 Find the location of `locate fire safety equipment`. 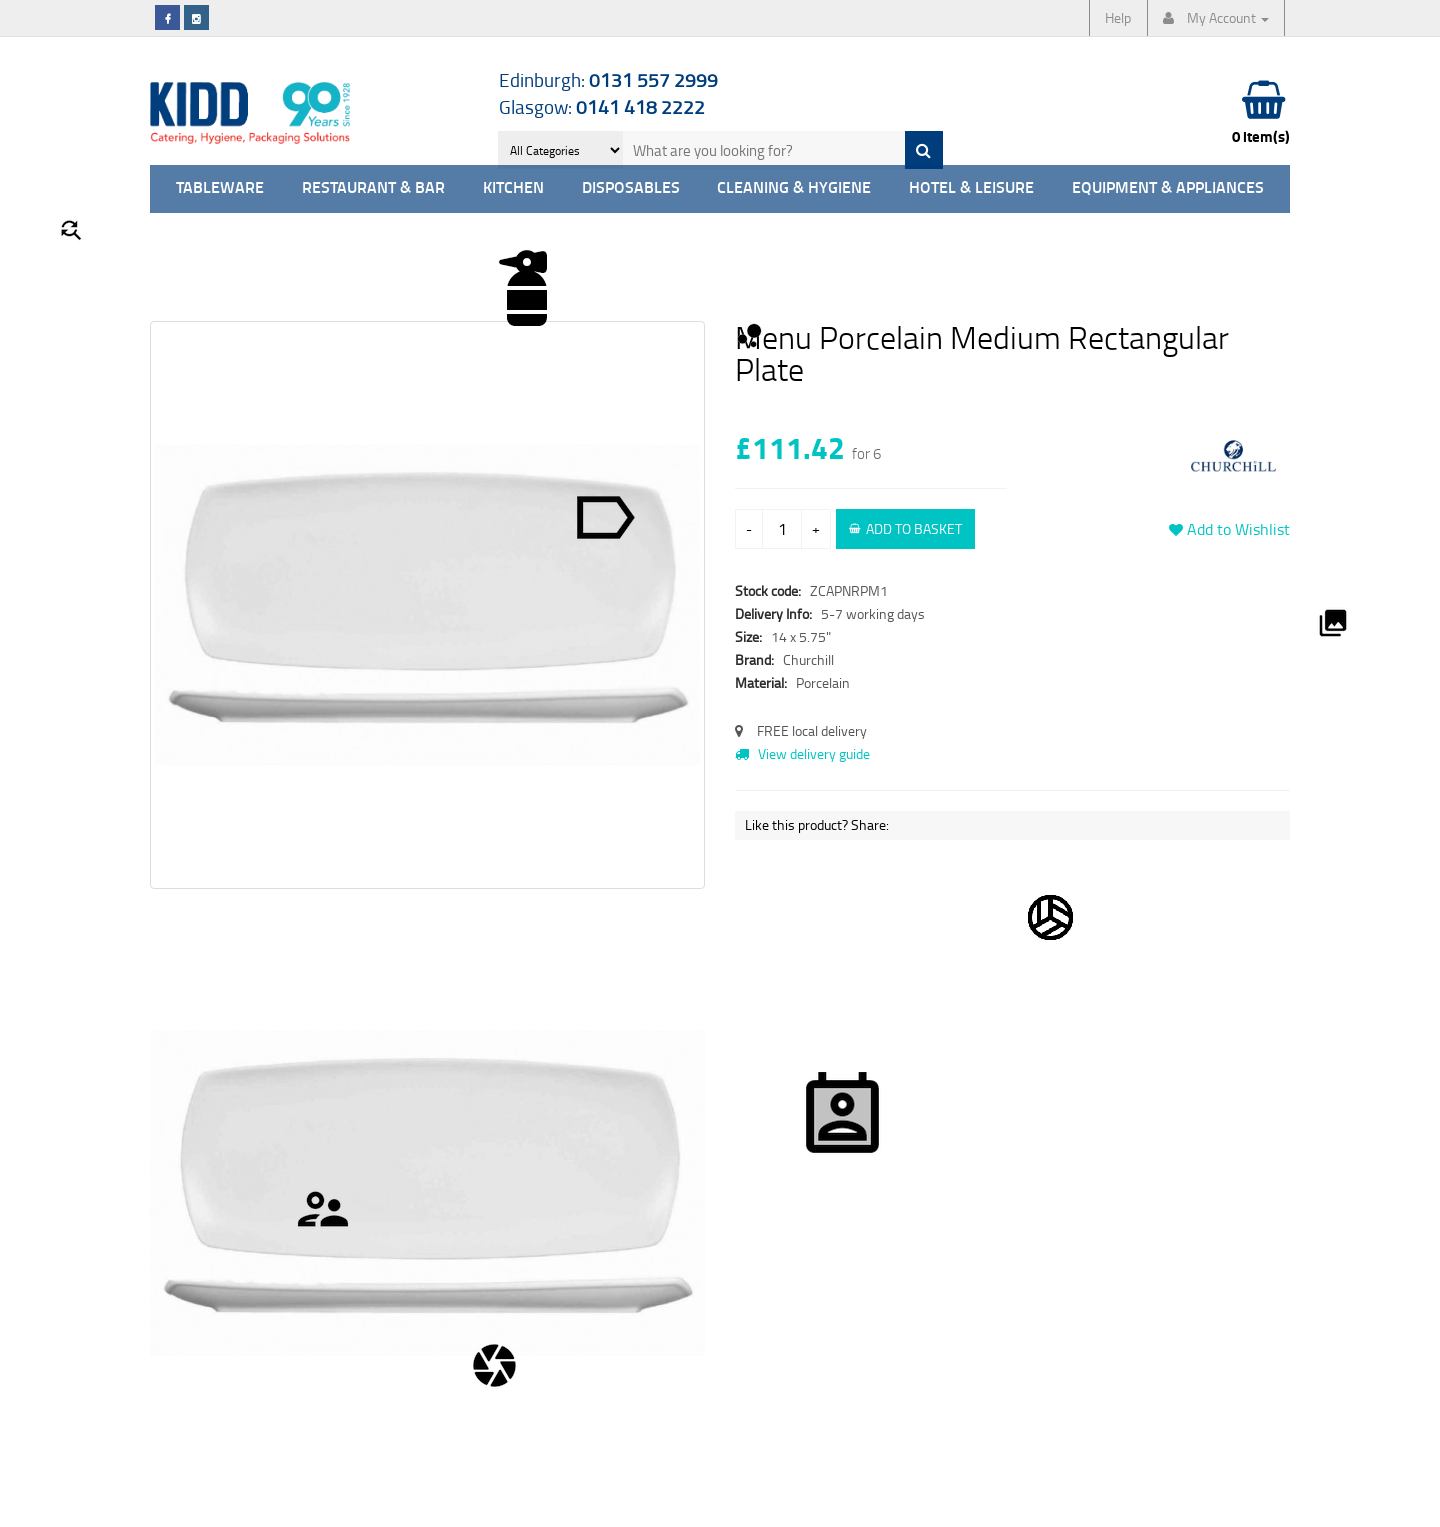

locate fire safety equipment is located at coordinates (527, 286).